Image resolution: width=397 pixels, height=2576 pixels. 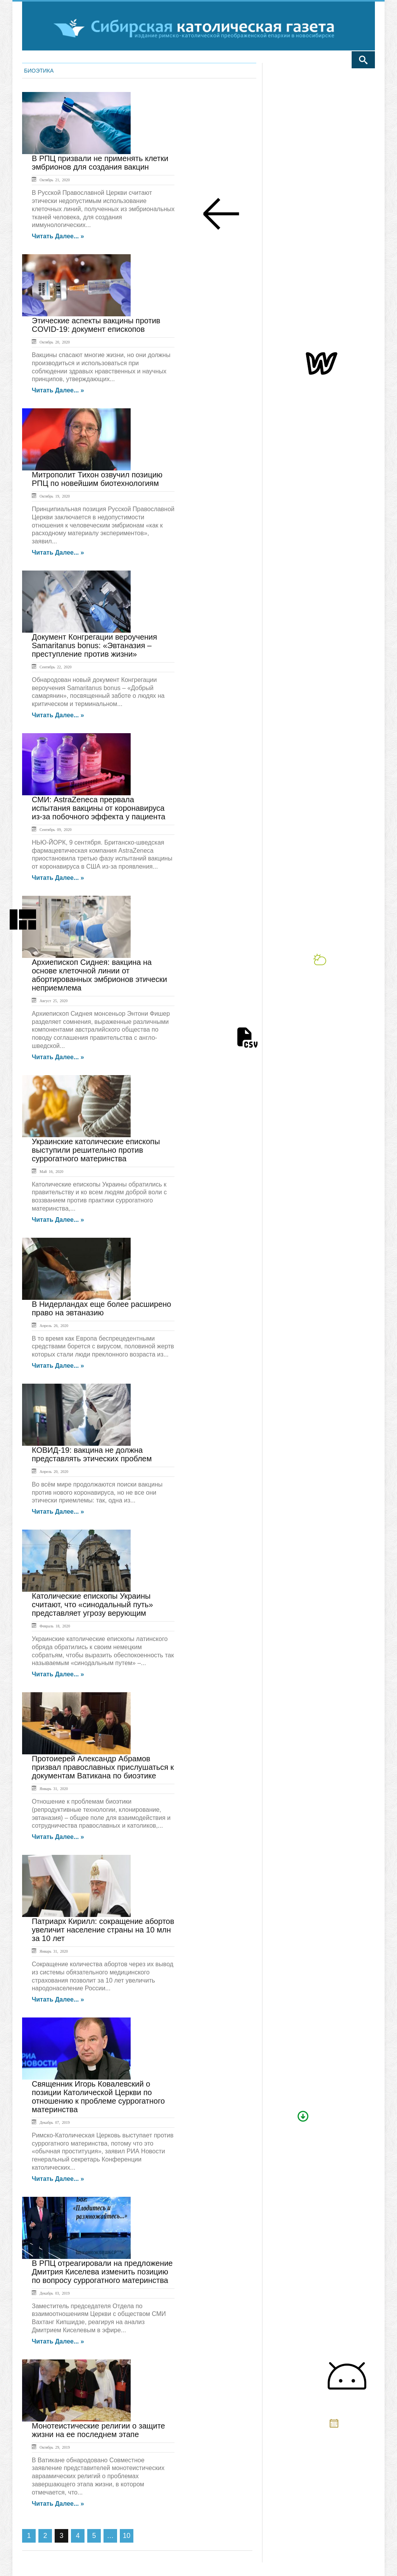 What do you see at coordinates (321, 363) in the screenshot?
I see `open Webflow website builder` at bounding box center [321, 363].